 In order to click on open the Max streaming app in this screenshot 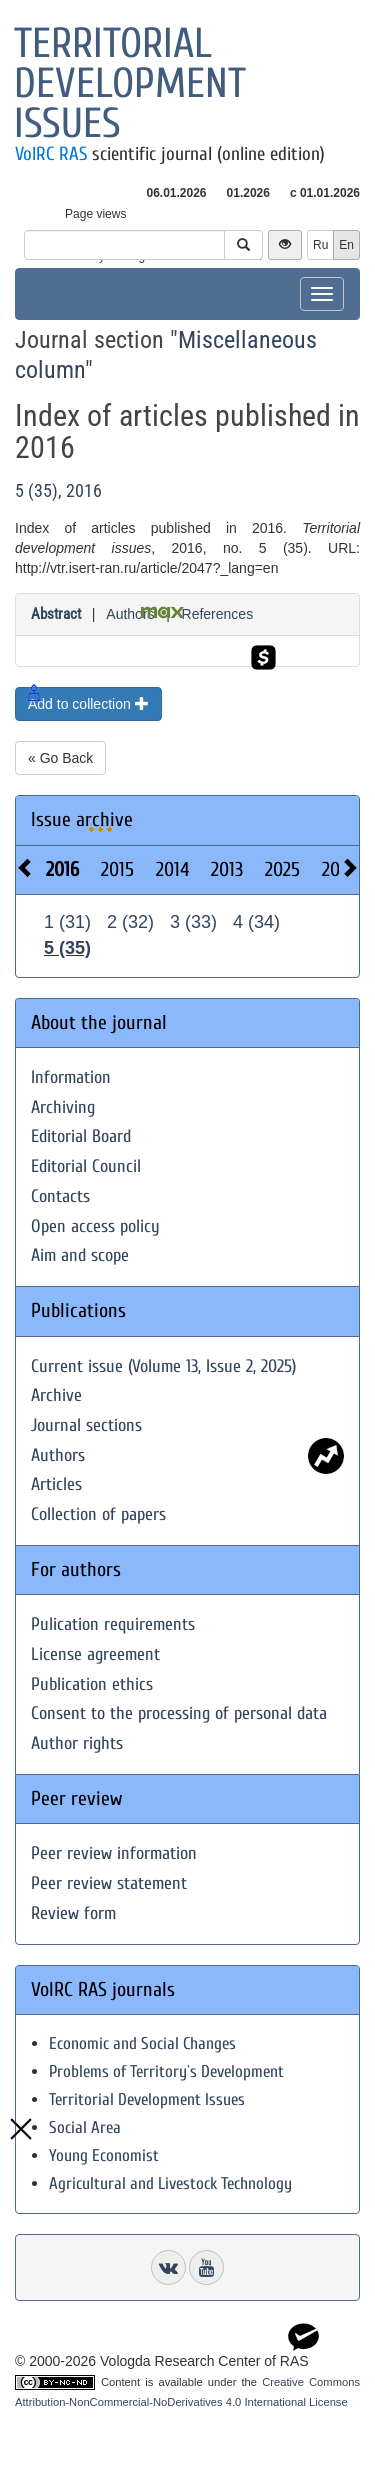, I will do `click(162, 612)`.